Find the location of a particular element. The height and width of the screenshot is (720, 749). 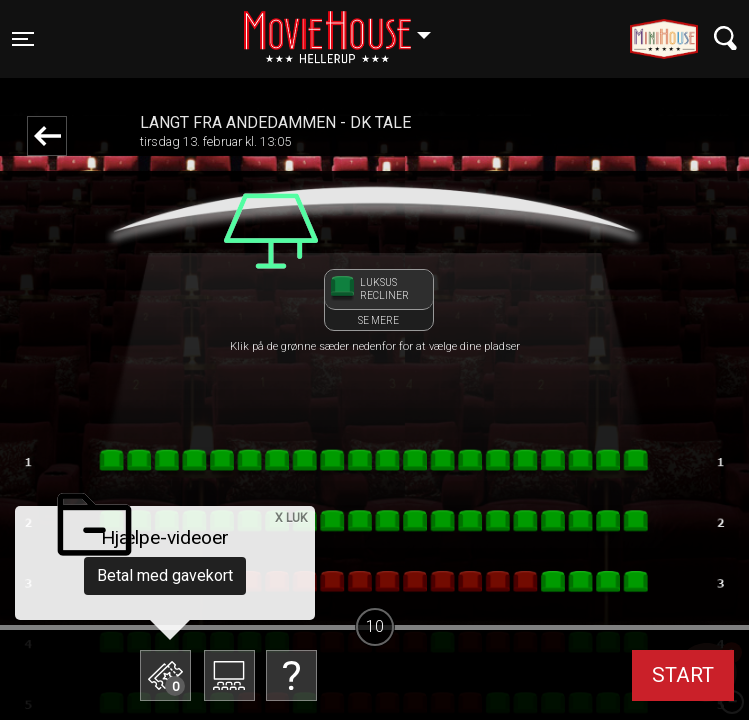

toggle lamp or lighting control is located at coordinates (271, 231).